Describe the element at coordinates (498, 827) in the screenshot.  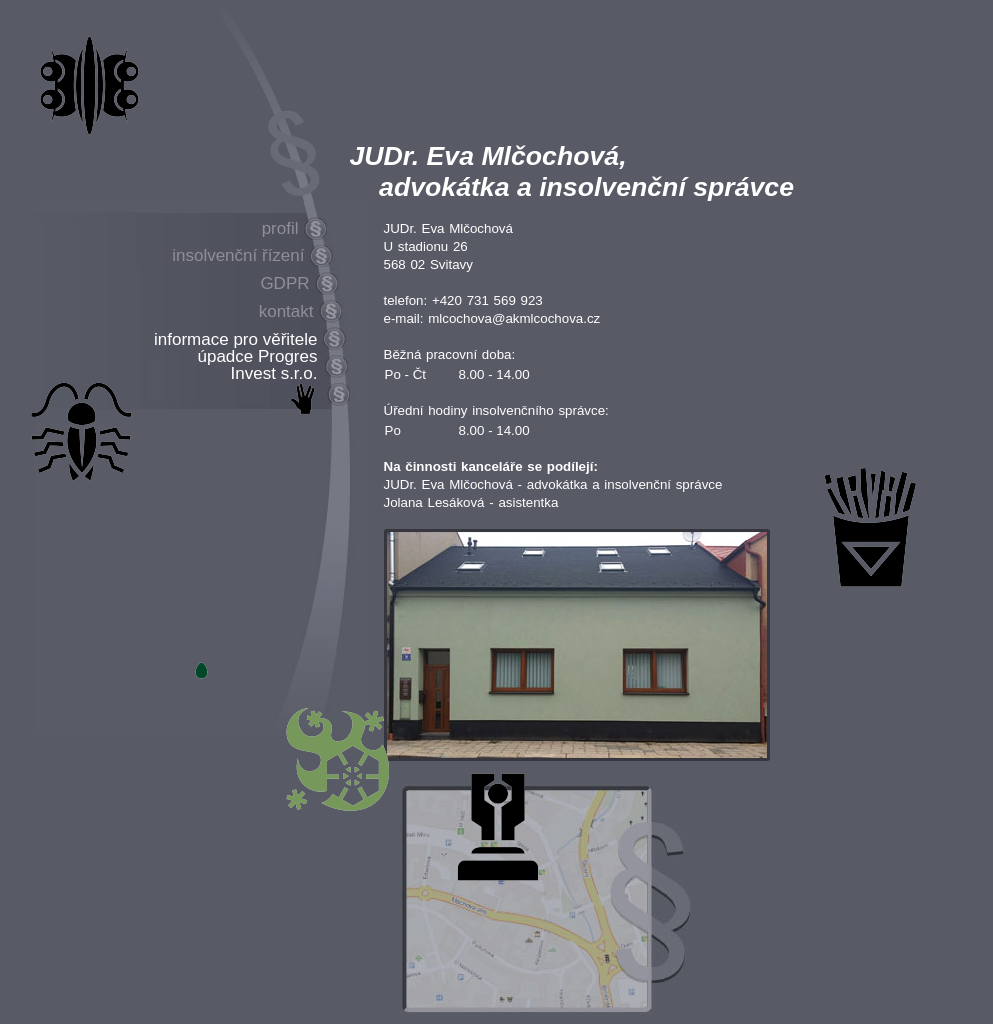
I see `tesla coil or electrical equipment icon` at that location.